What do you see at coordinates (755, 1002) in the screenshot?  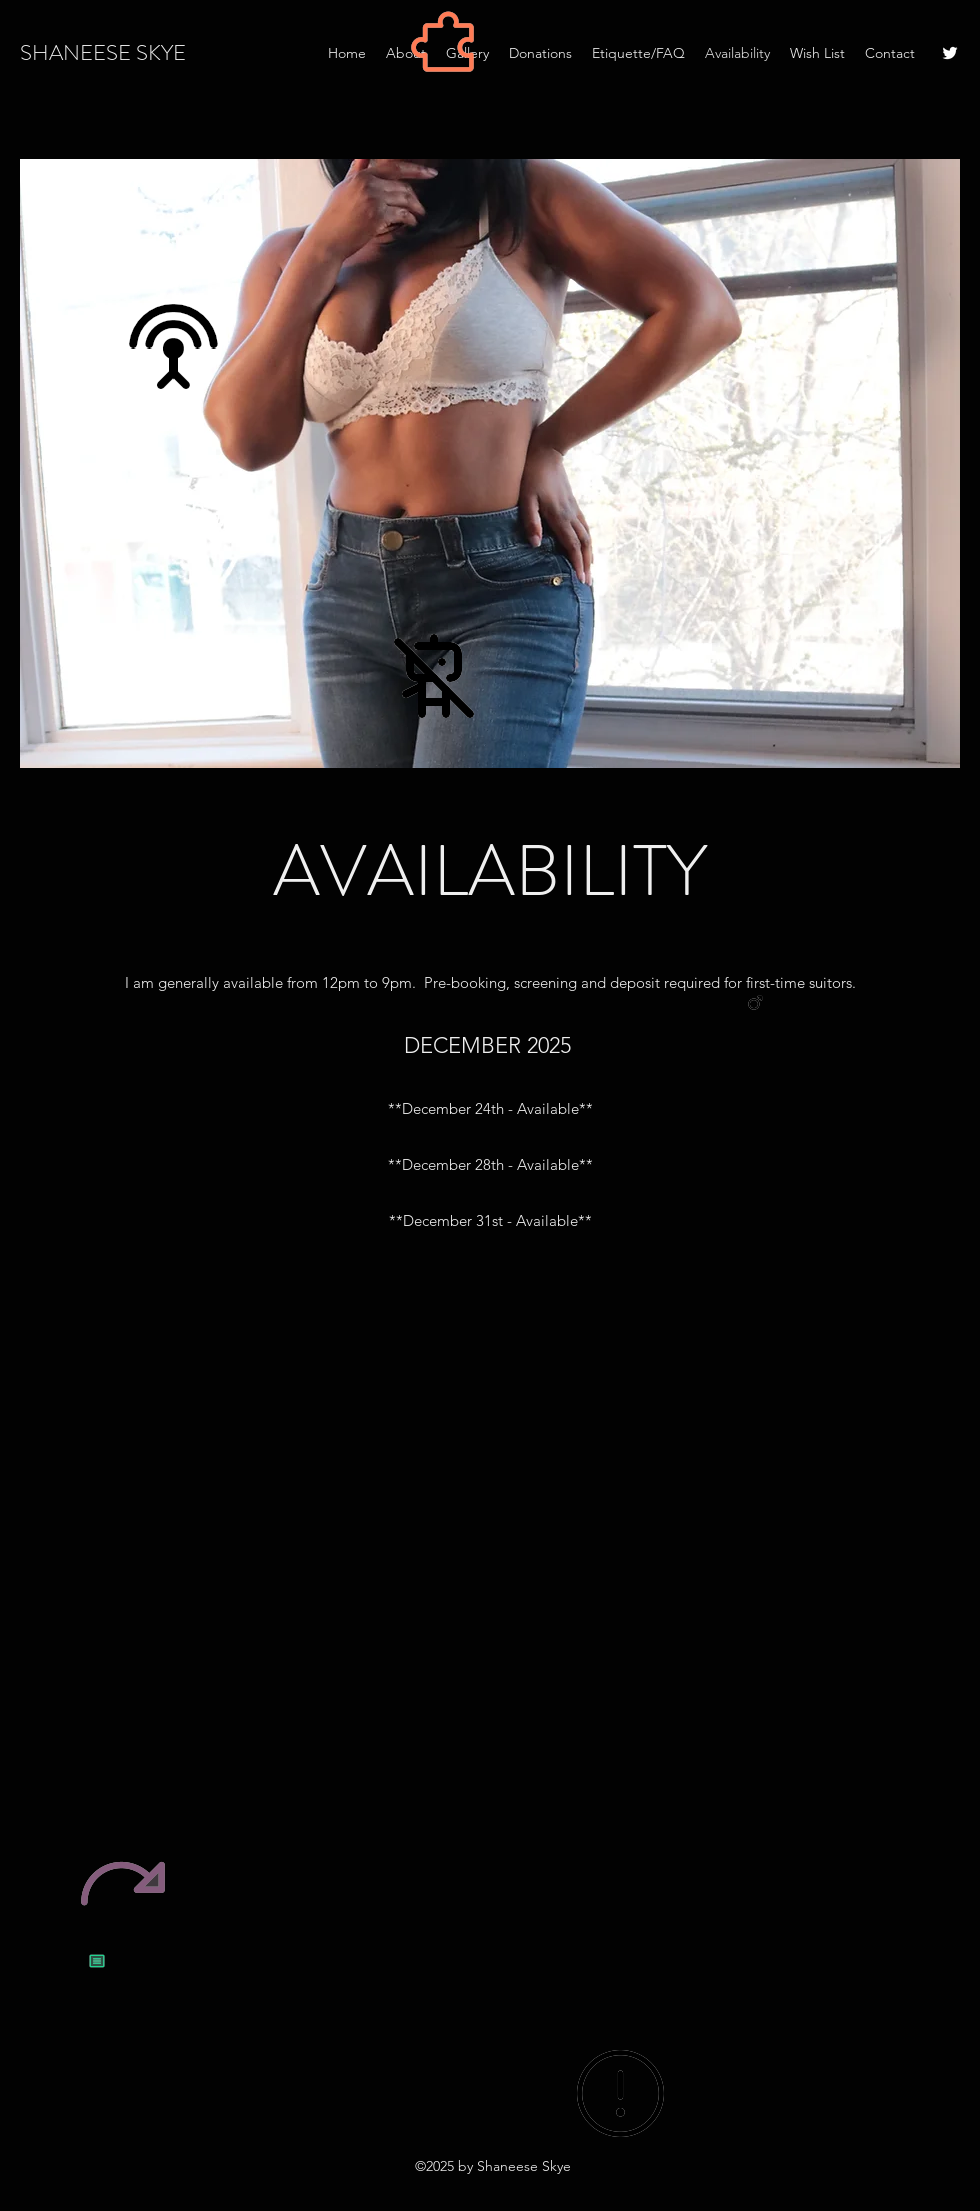 I see `indicates male gender selection` at bounding box center [755, 1002].